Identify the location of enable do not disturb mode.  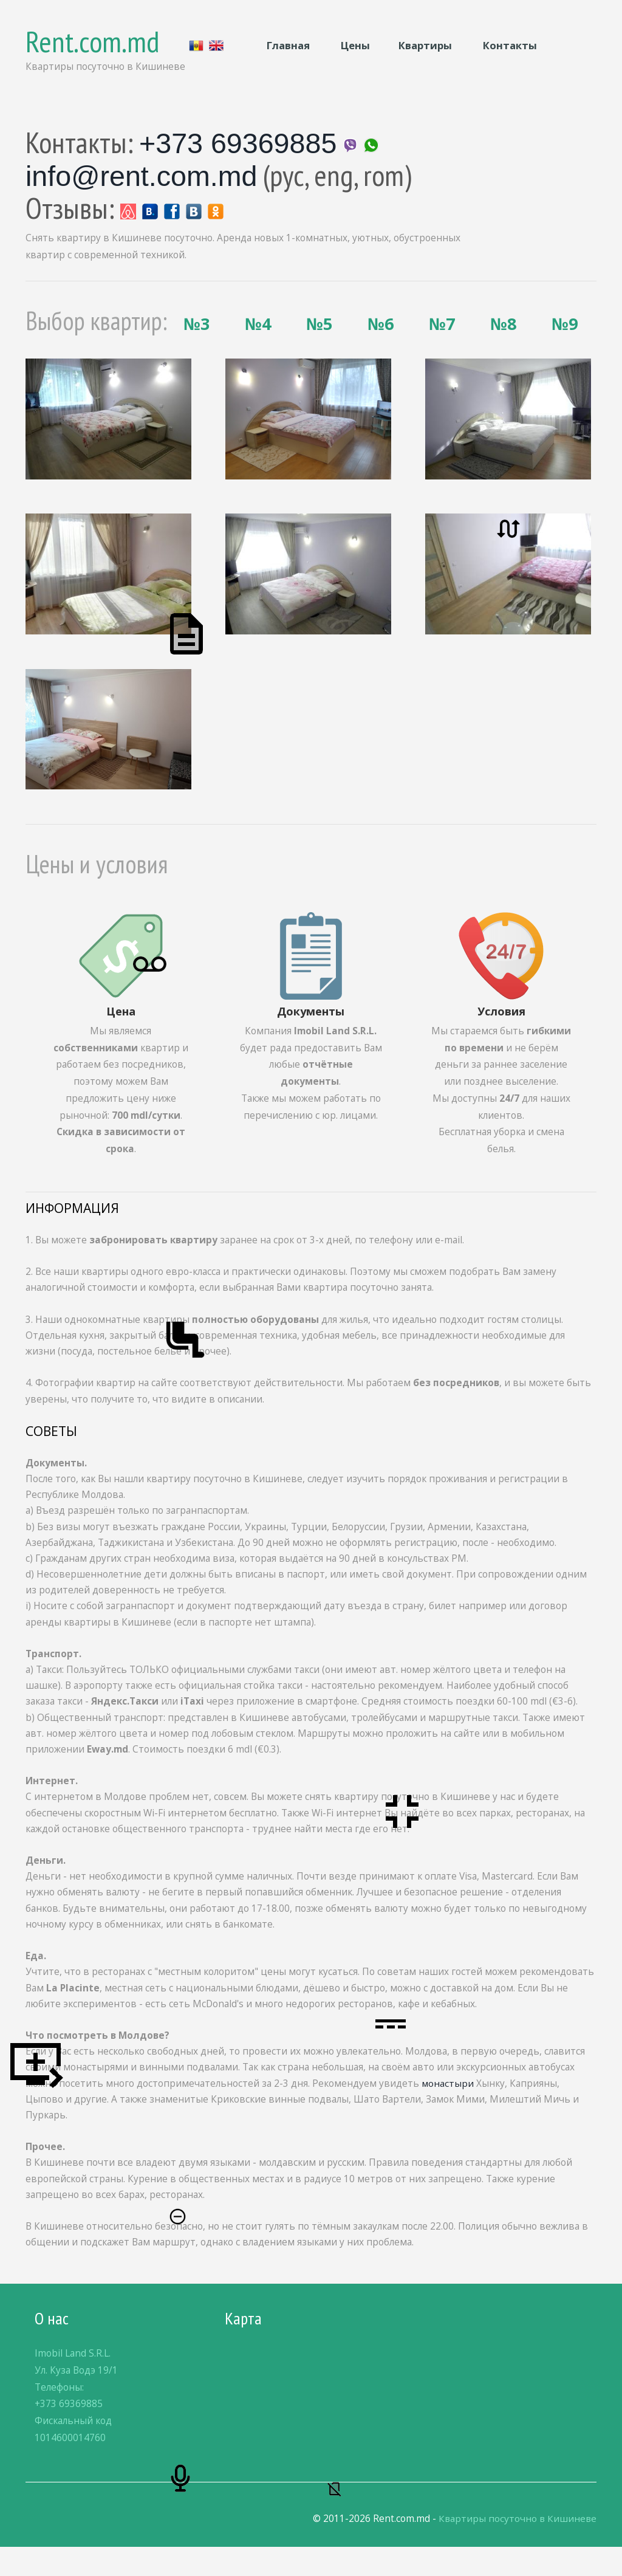
(177, 2216).